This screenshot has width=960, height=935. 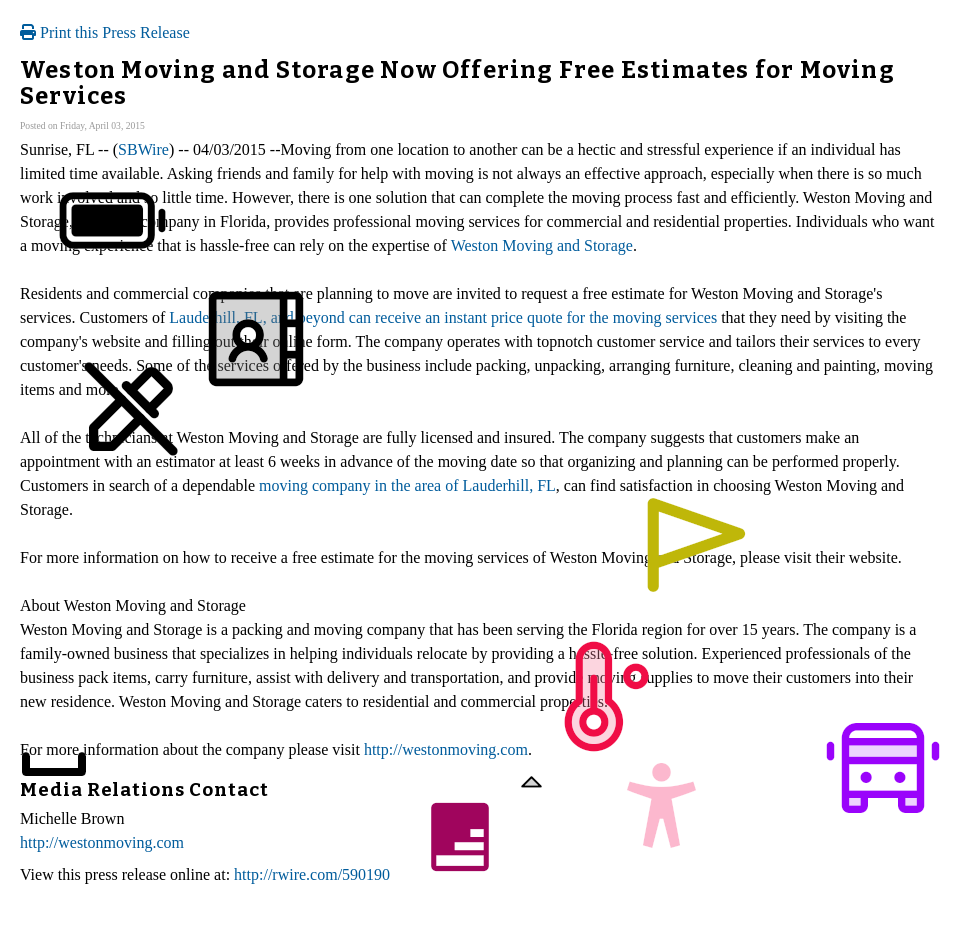 What do you see at coordinates (661, 805) in the screenshot?
I see `access accessibility settings` at bounding box center [661, 805].